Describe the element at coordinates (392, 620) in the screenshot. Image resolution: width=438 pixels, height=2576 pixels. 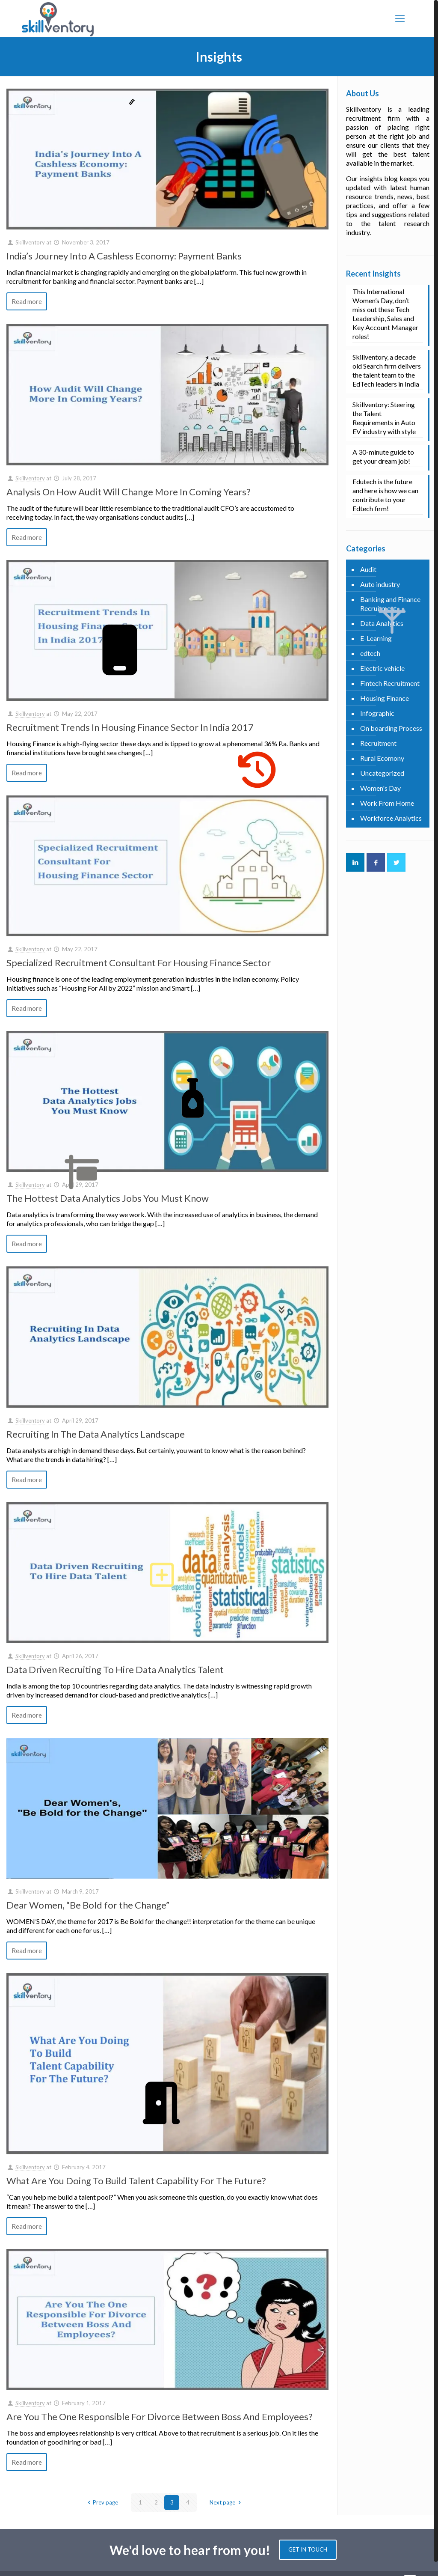
I see `indicates electrical or power utilities` at that location.